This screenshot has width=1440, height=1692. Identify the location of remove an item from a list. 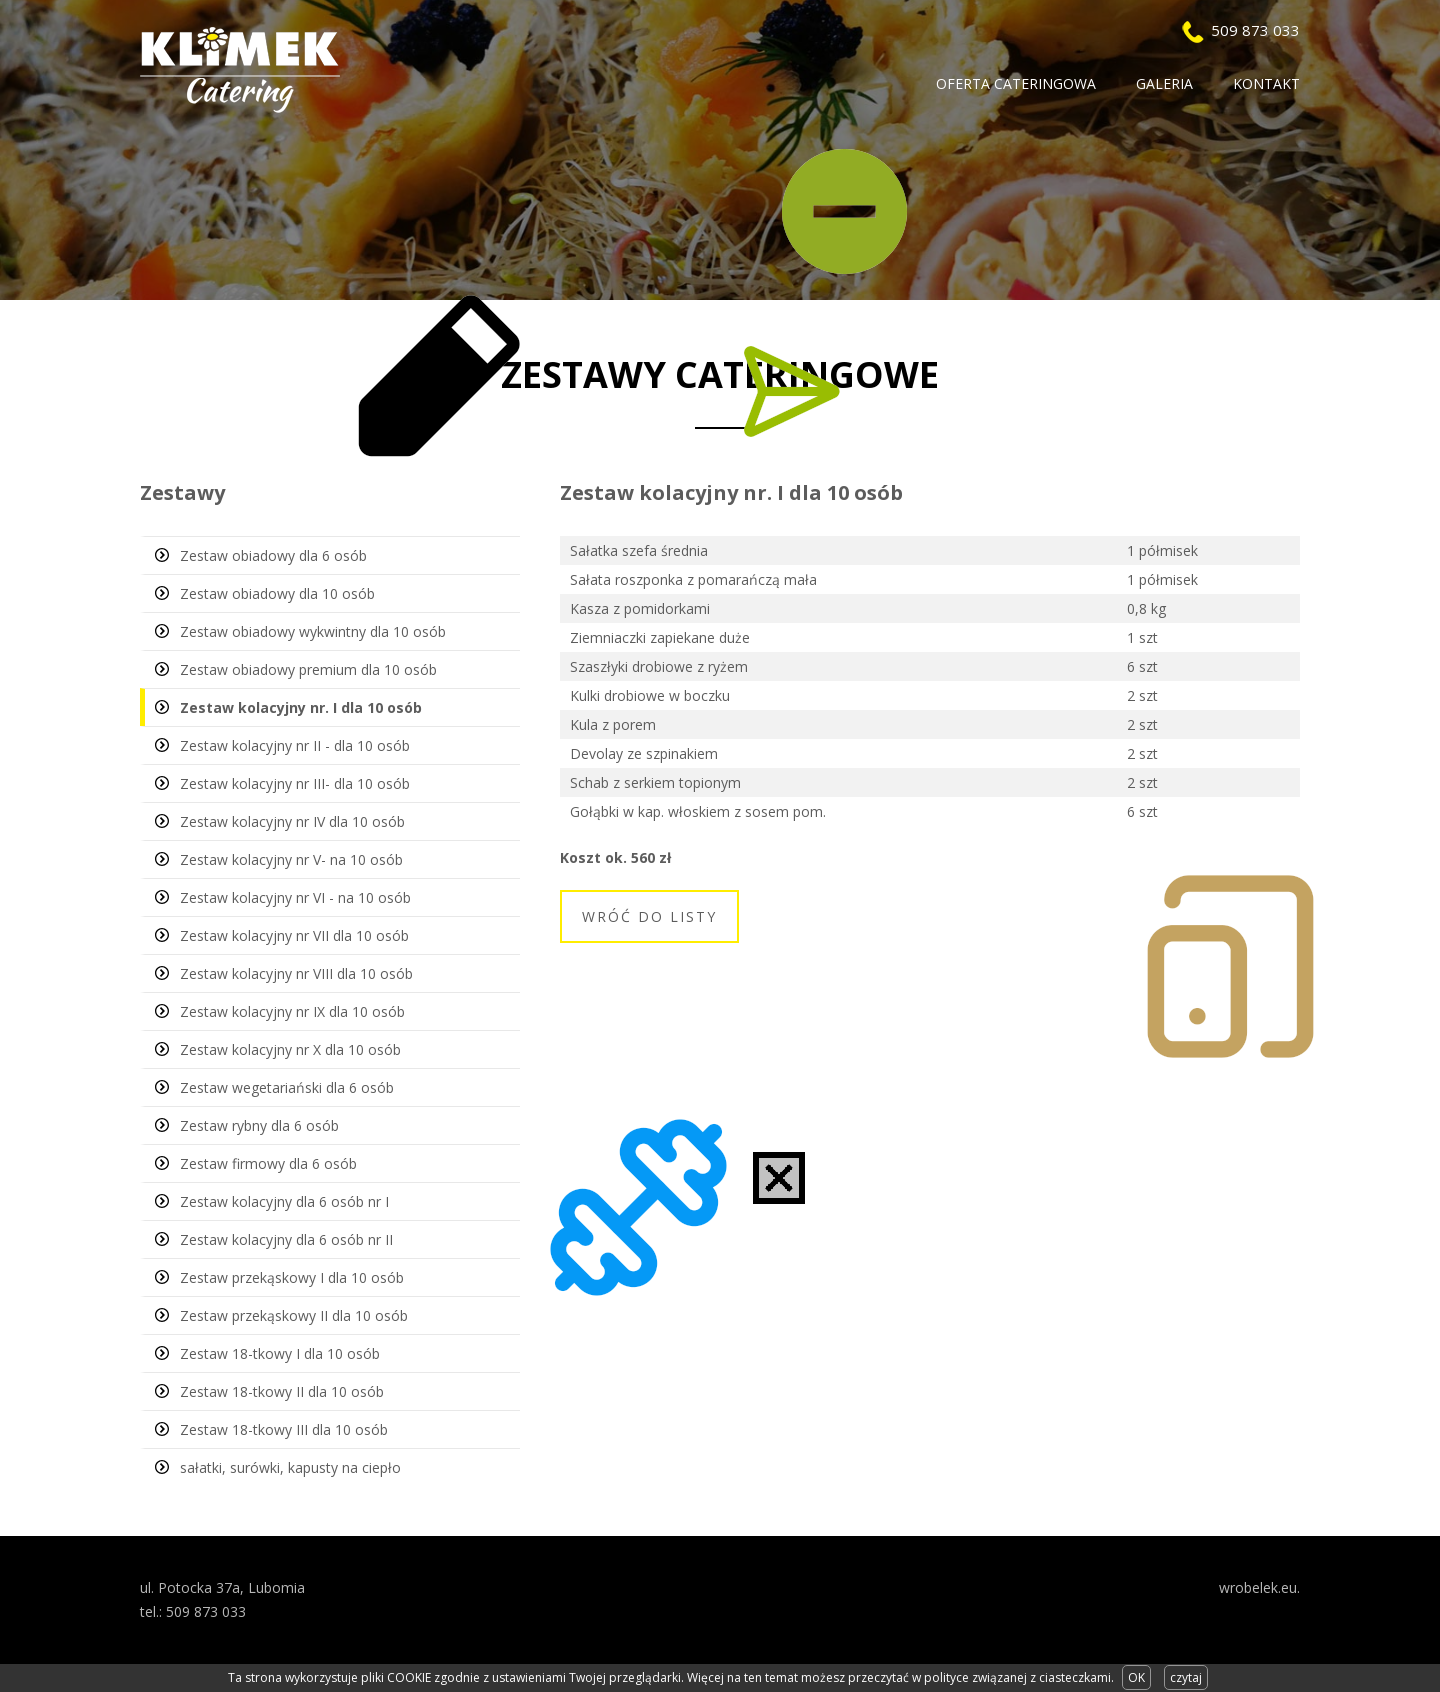
(844, 211).